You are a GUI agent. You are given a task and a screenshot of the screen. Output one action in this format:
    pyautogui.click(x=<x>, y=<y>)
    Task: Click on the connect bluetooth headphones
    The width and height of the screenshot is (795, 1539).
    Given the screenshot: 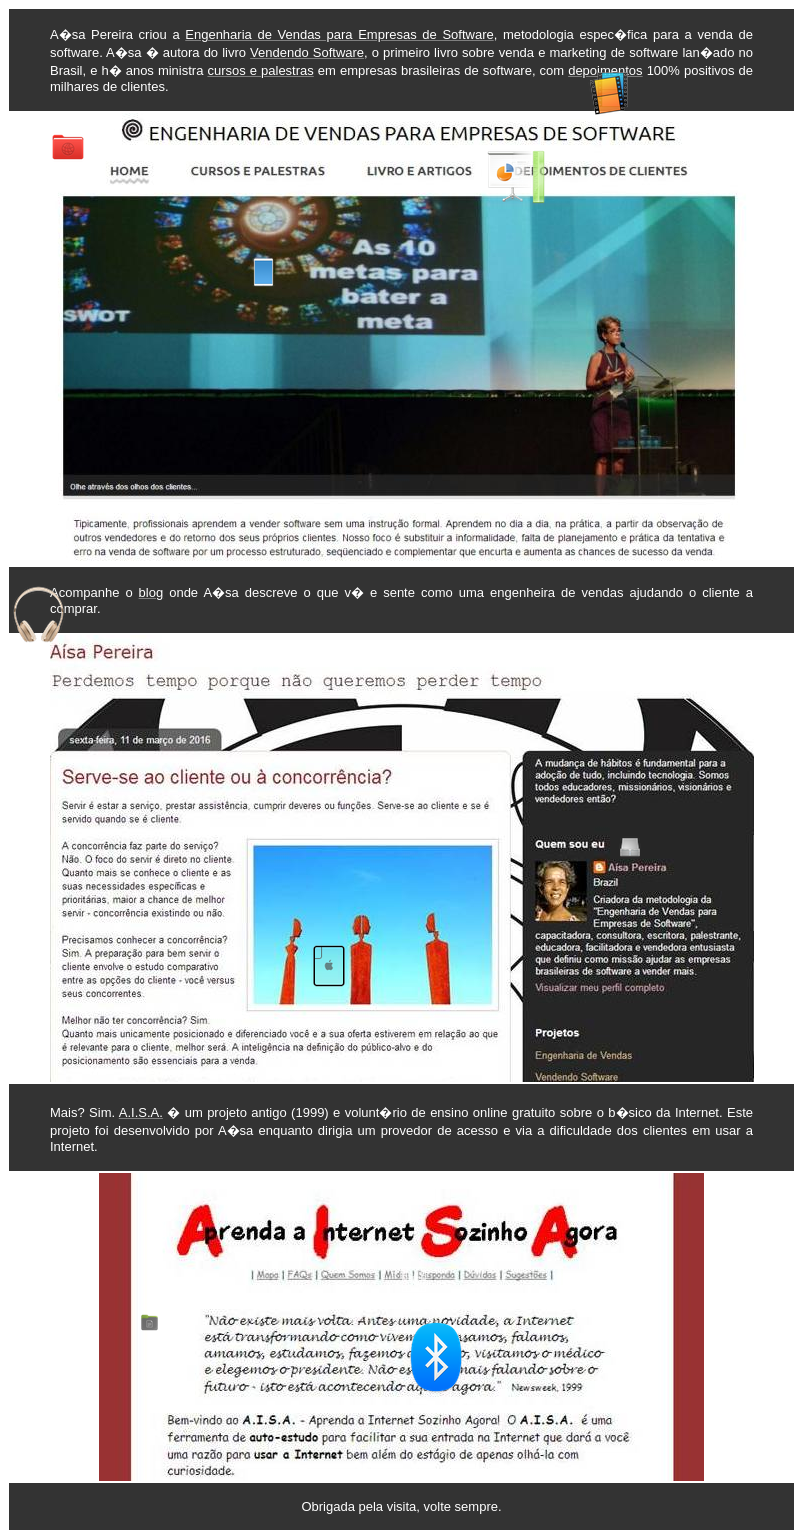 What is the action you would take?
    pyautogui.click(x=38, y=614)
    